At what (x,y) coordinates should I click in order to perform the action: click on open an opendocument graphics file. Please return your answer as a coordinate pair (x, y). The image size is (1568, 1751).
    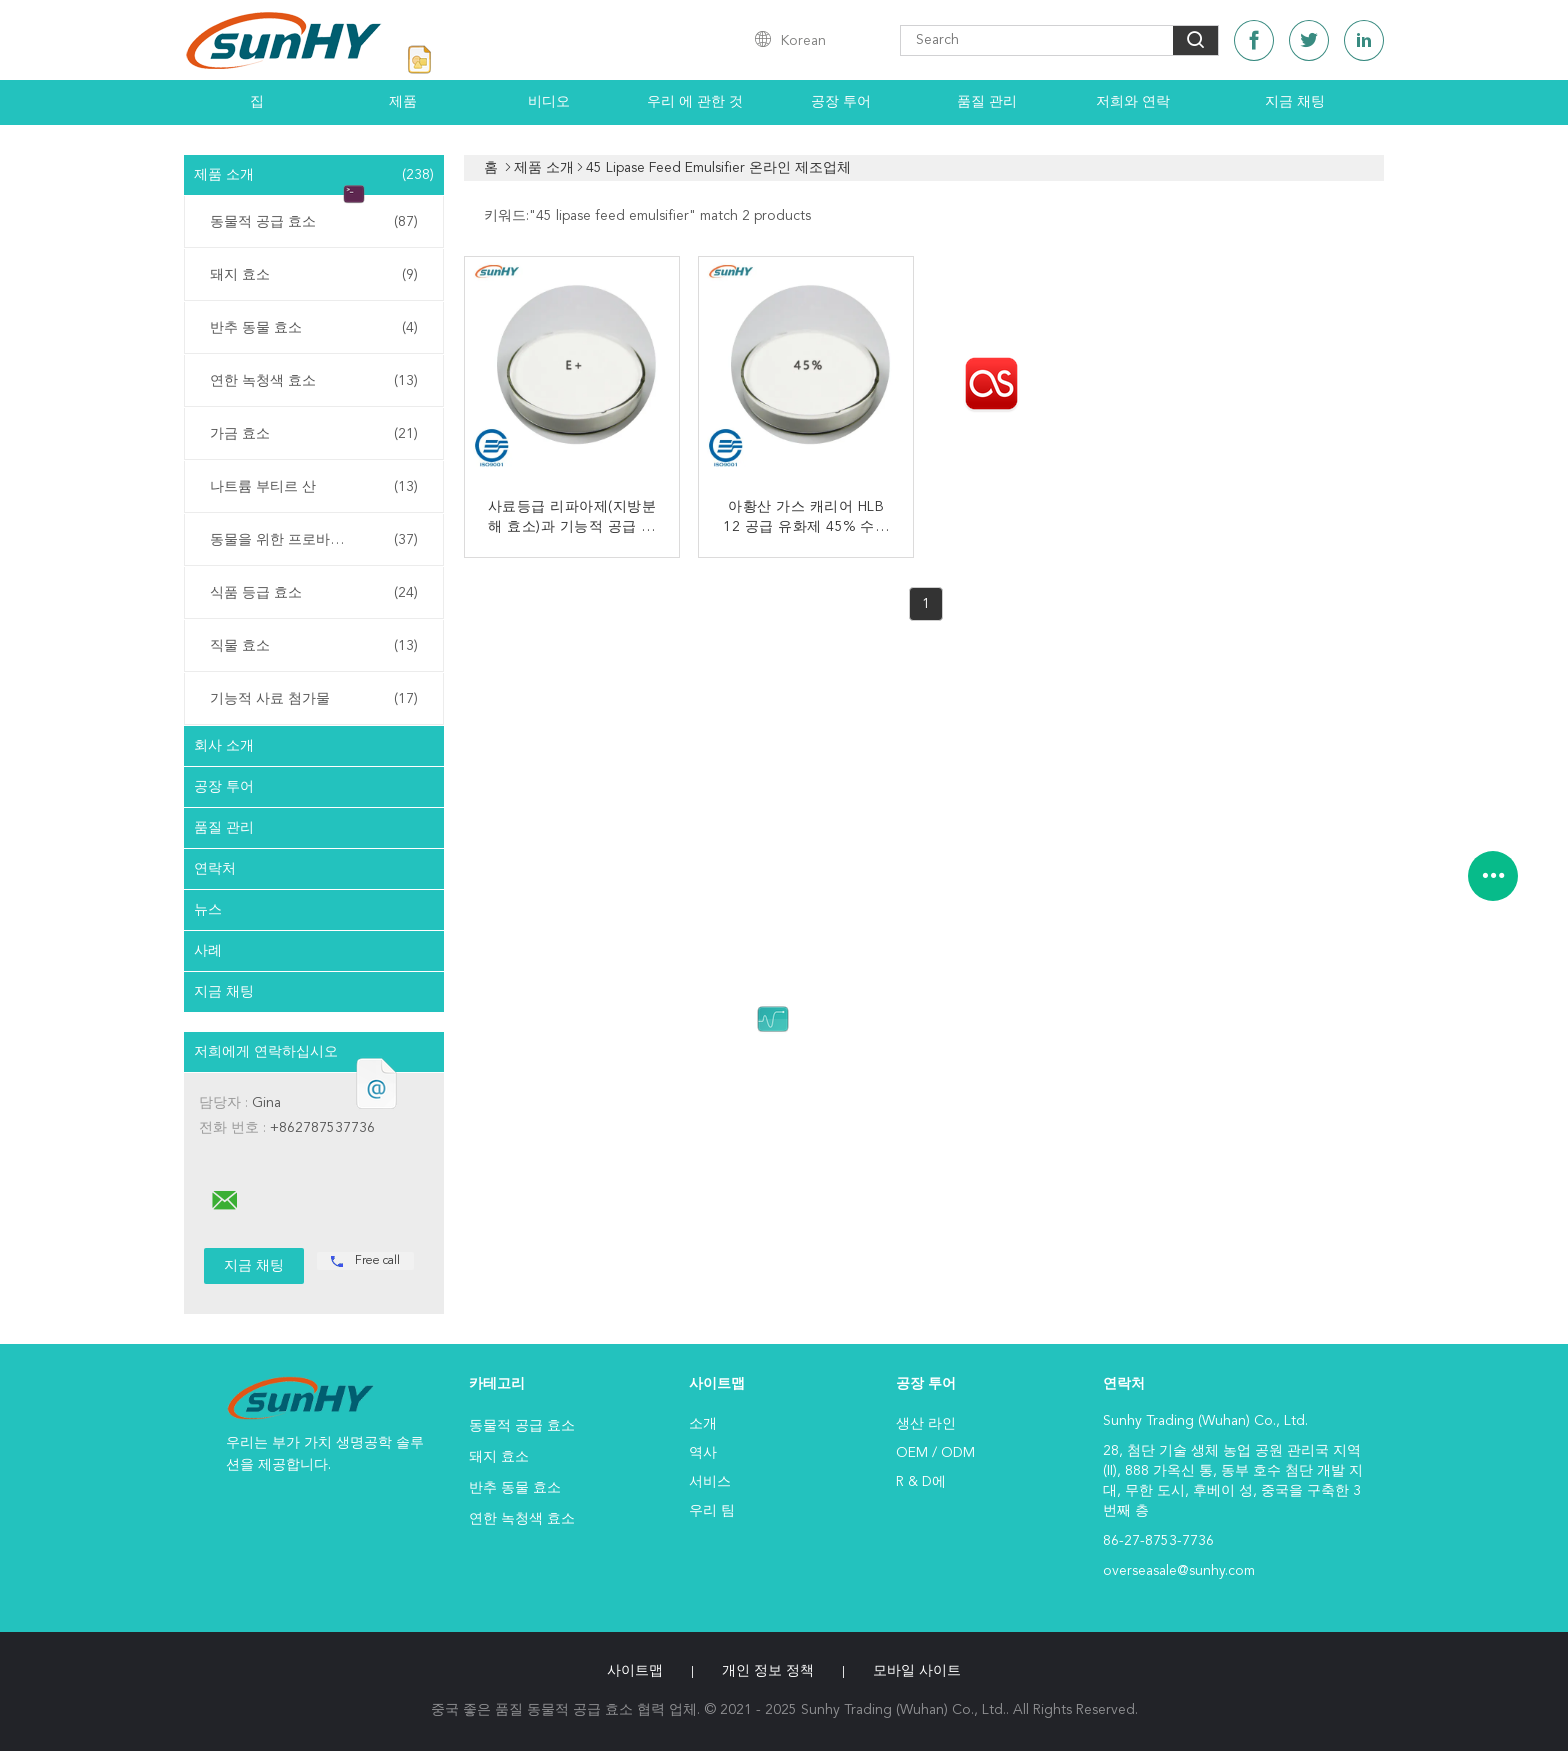
    Looking at the image, I should click on (419, 59).